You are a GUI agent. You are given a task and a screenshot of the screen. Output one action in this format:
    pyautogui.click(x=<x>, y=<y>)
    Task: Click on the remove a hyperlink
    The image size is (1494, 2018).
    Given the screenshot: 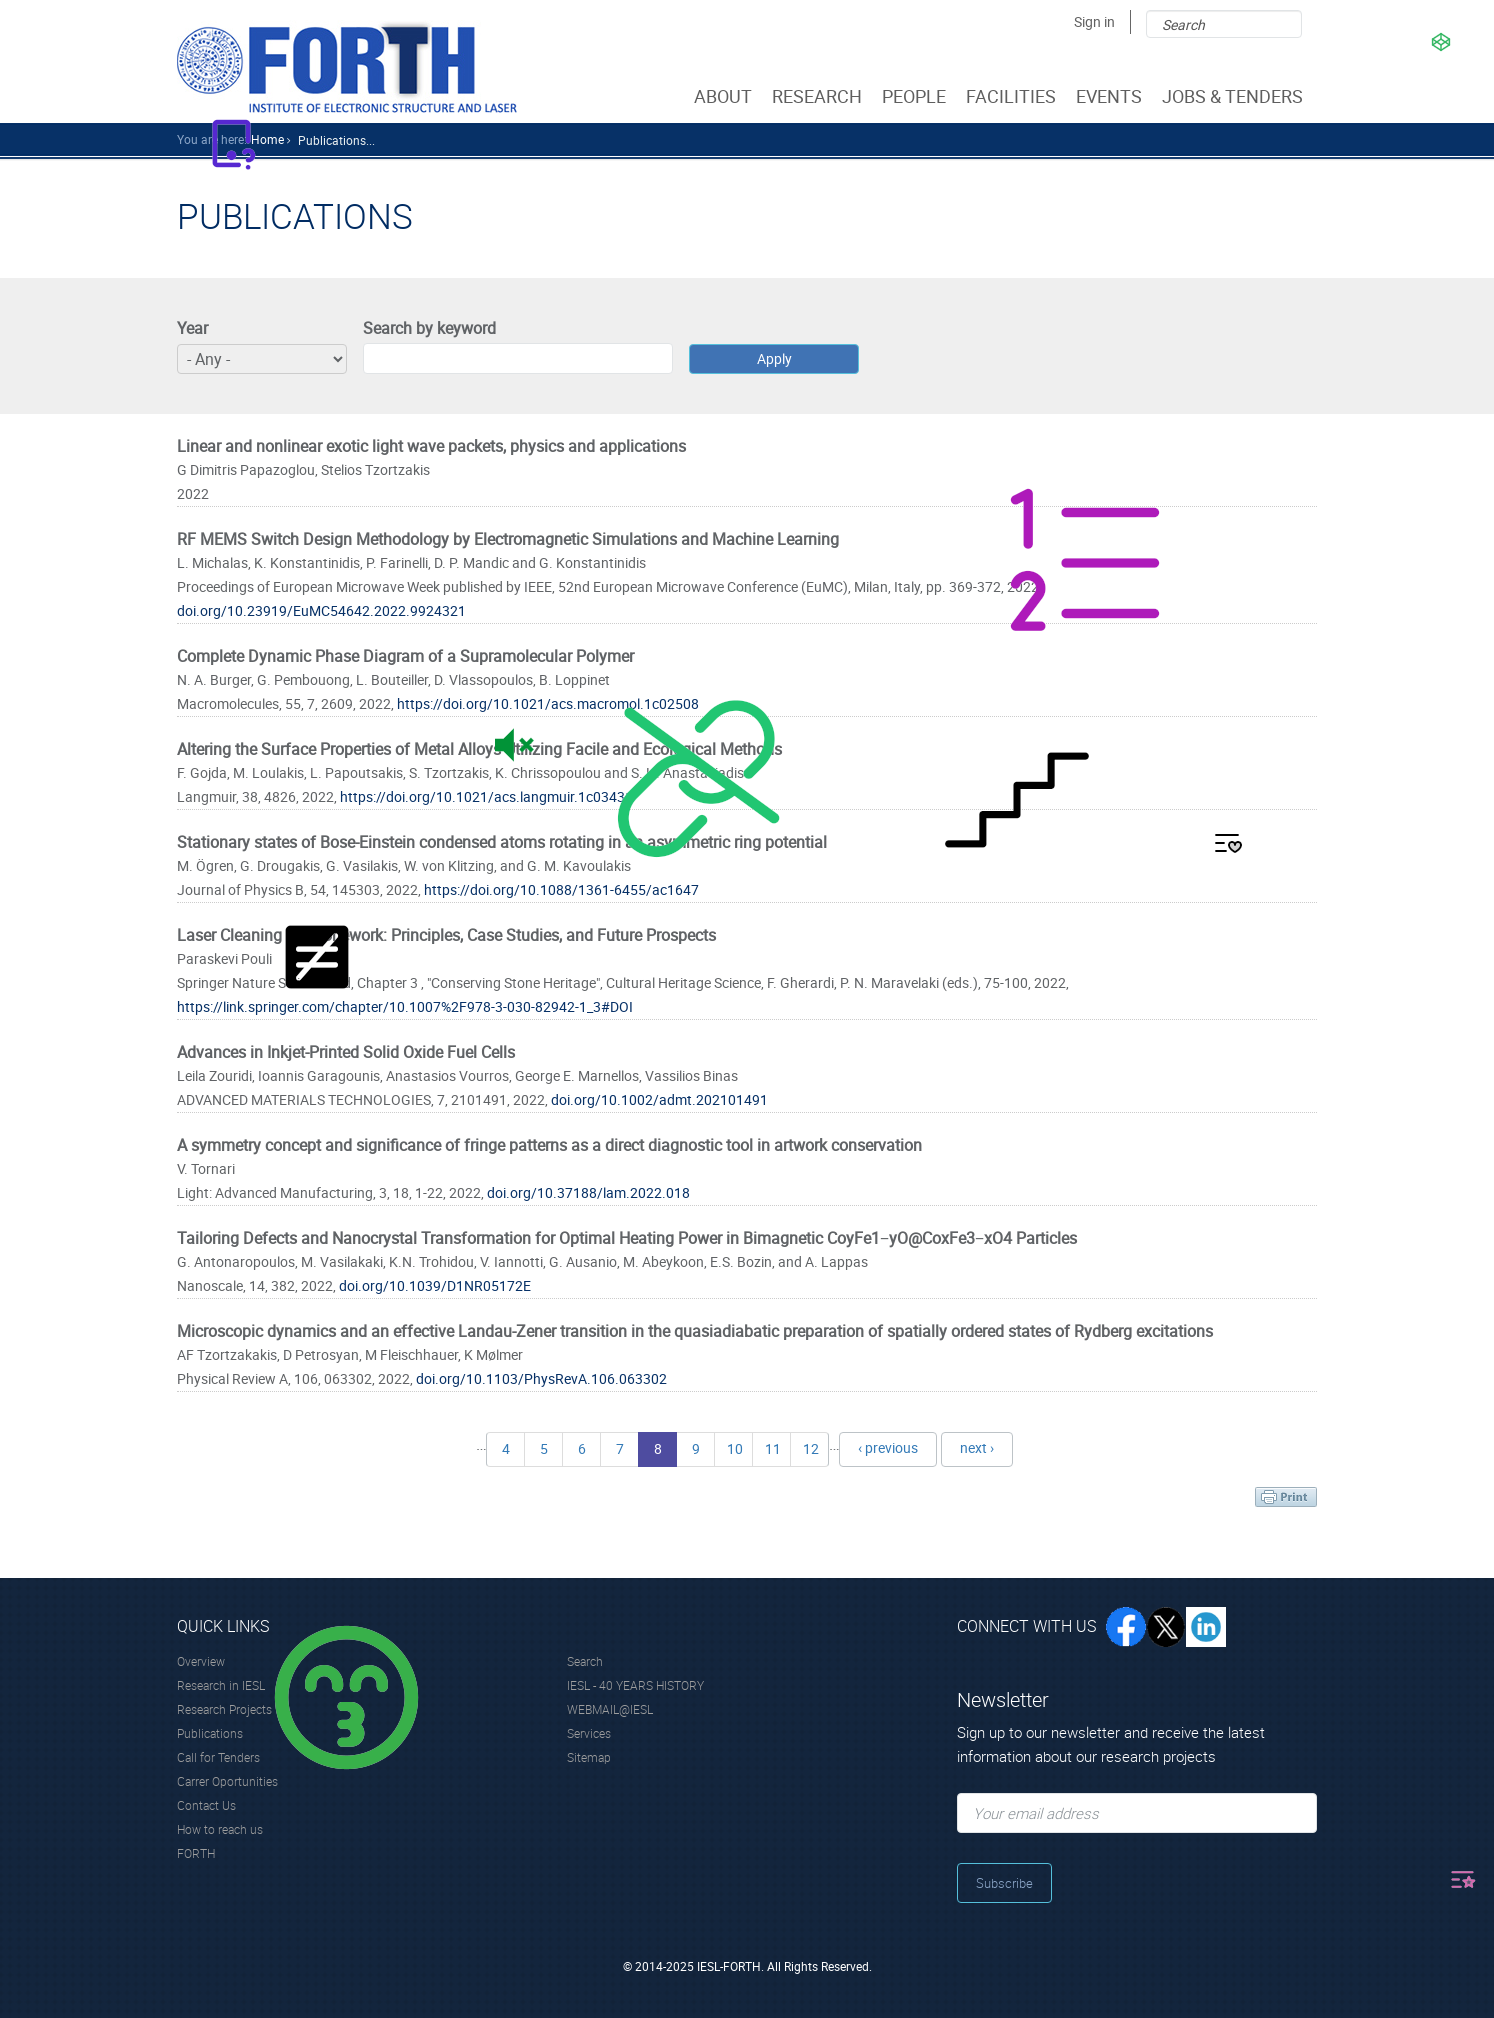 What is the action you would take?
    pyautogui.click(x=696, y=778)
    